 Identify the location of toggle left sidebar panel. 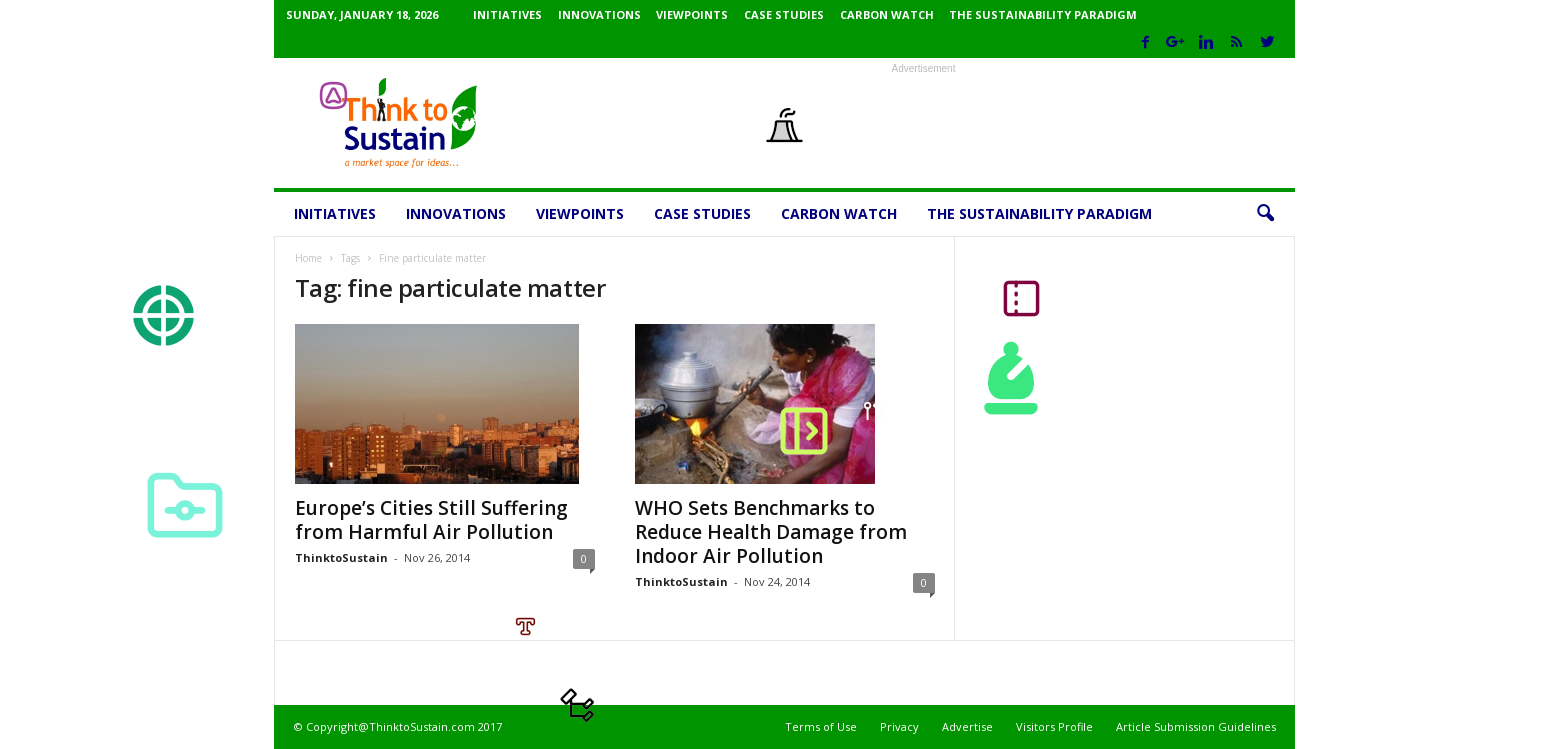
(1021, 298).